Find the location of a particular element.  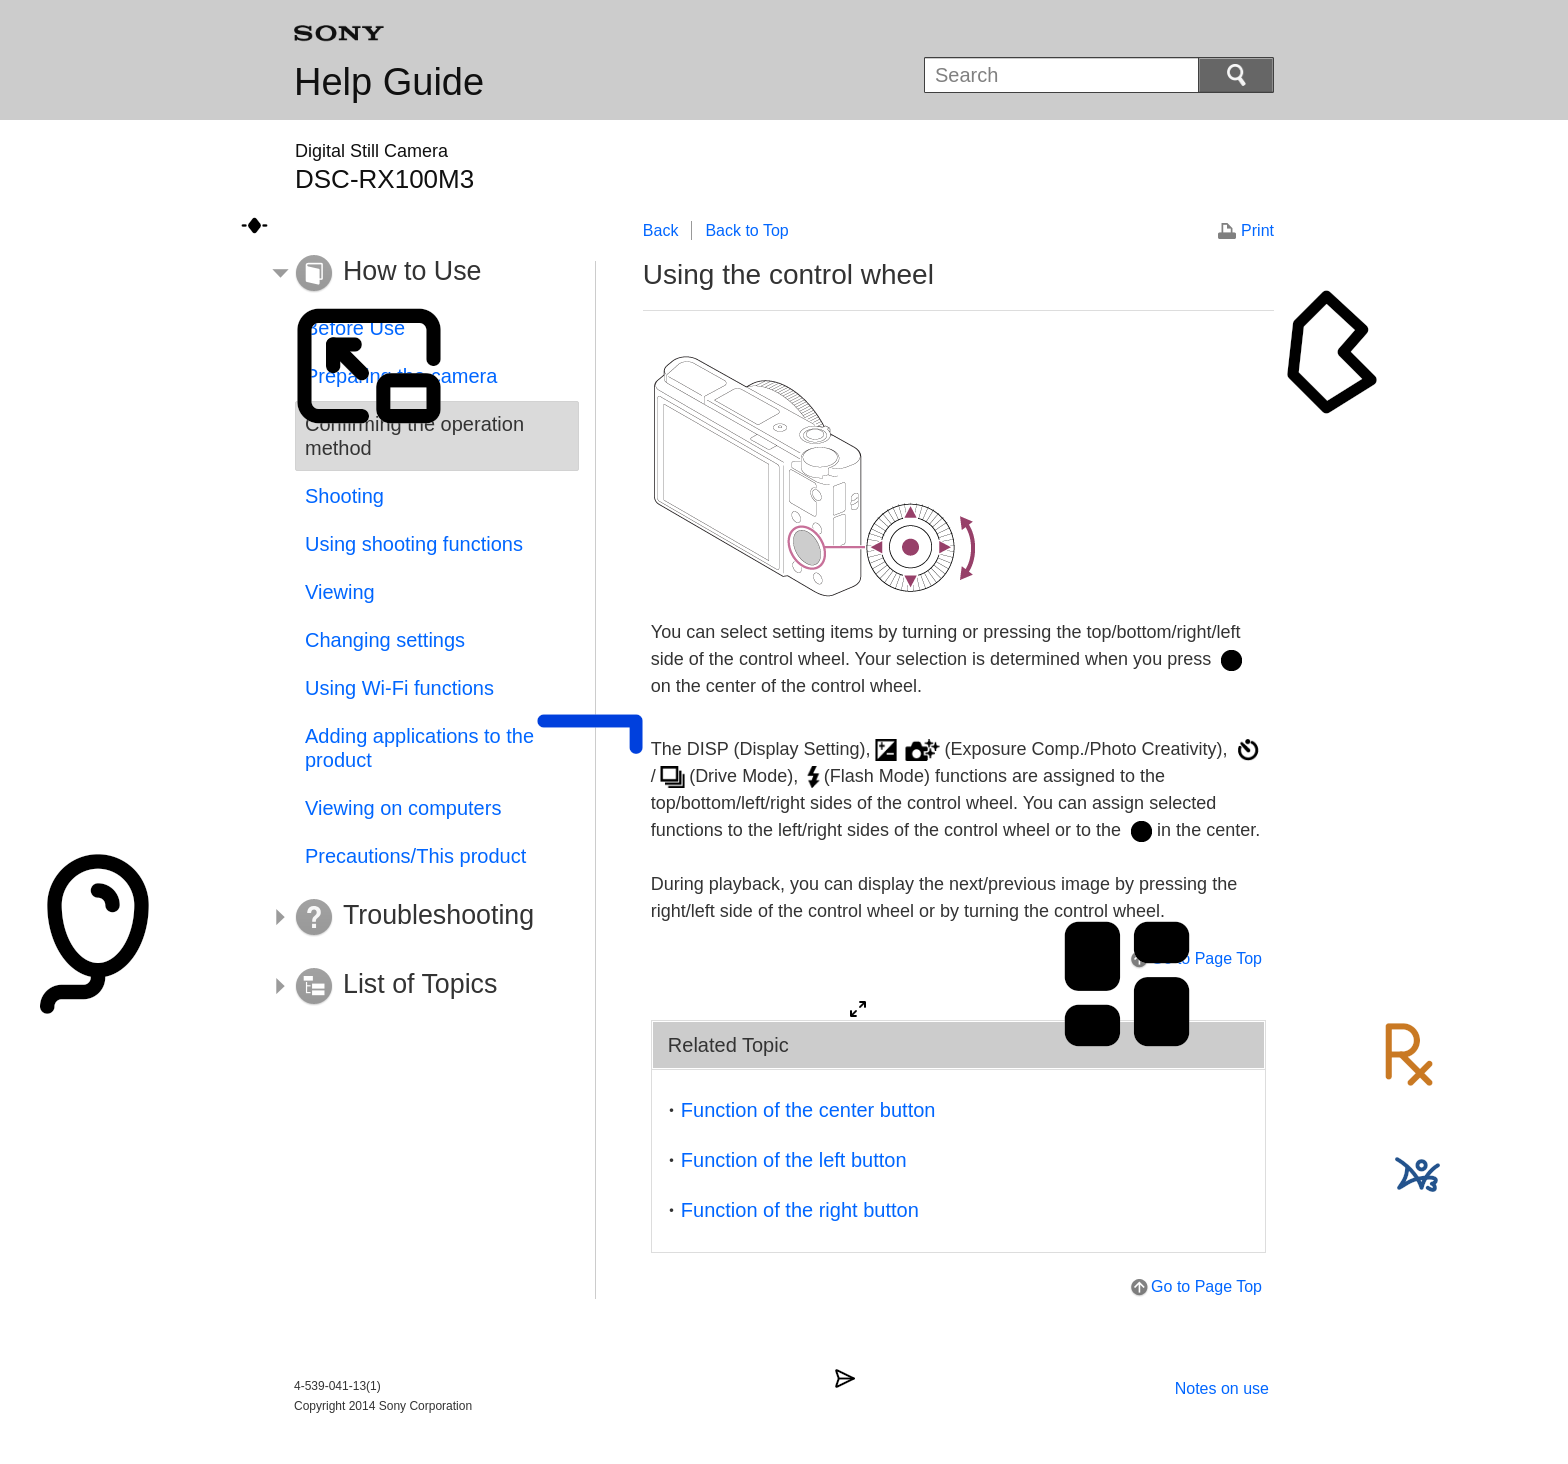

open dashboard view is located at coordinates (1127, 984).